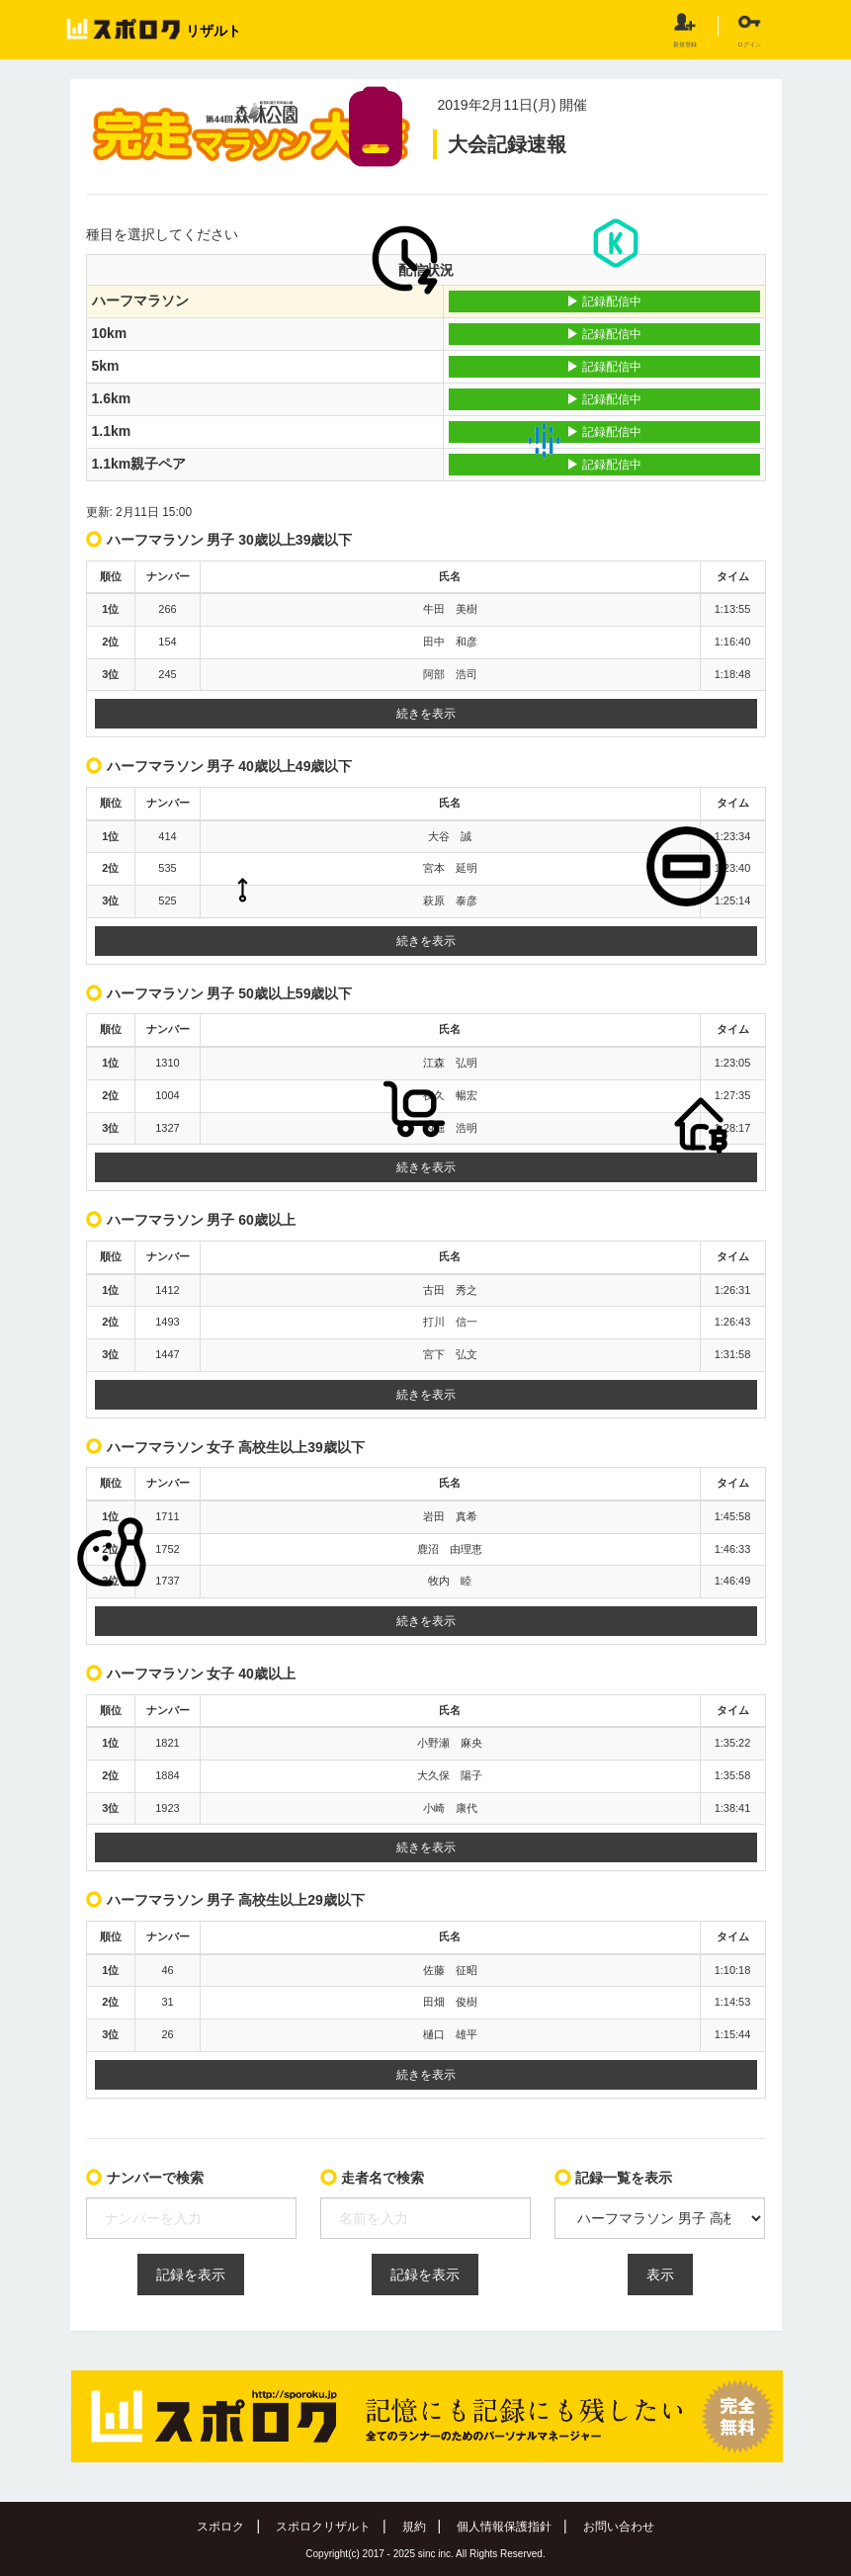 The height and width of the screenshot is (2576, 851). I want to click on indicates low battery level, so click(376, 127).